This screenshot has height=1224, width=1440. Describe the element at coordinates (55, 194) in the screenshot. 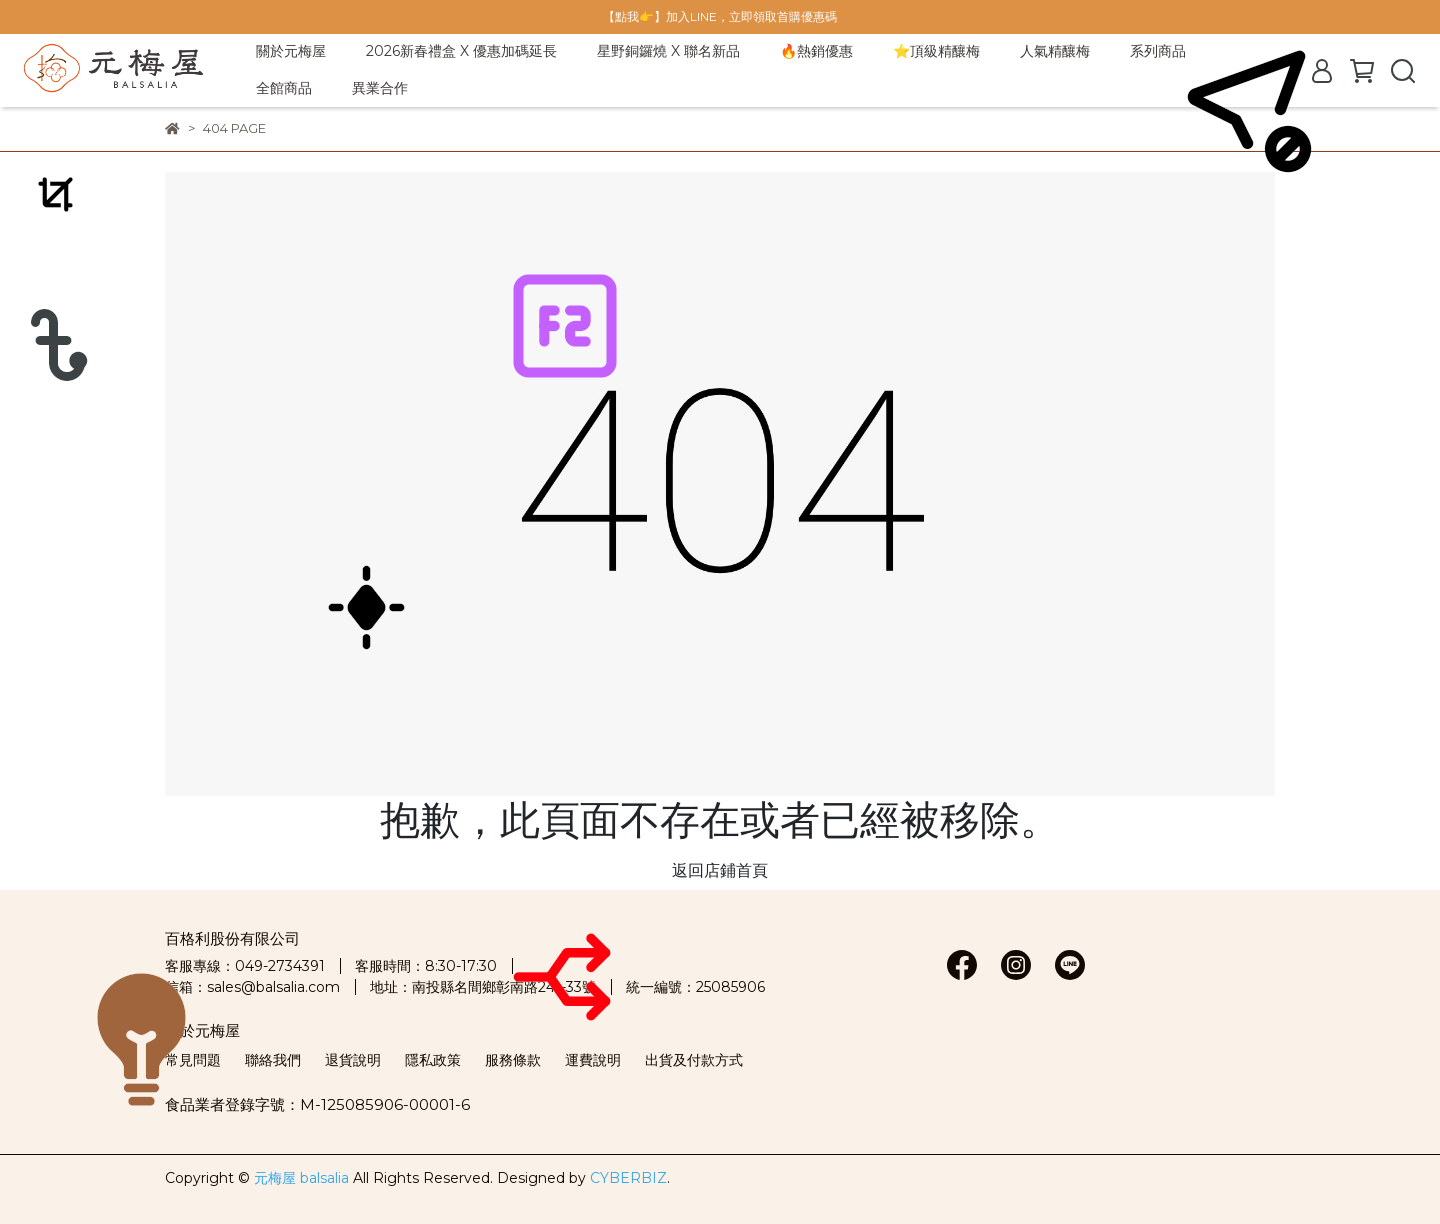

I see `crop an image` at that location.